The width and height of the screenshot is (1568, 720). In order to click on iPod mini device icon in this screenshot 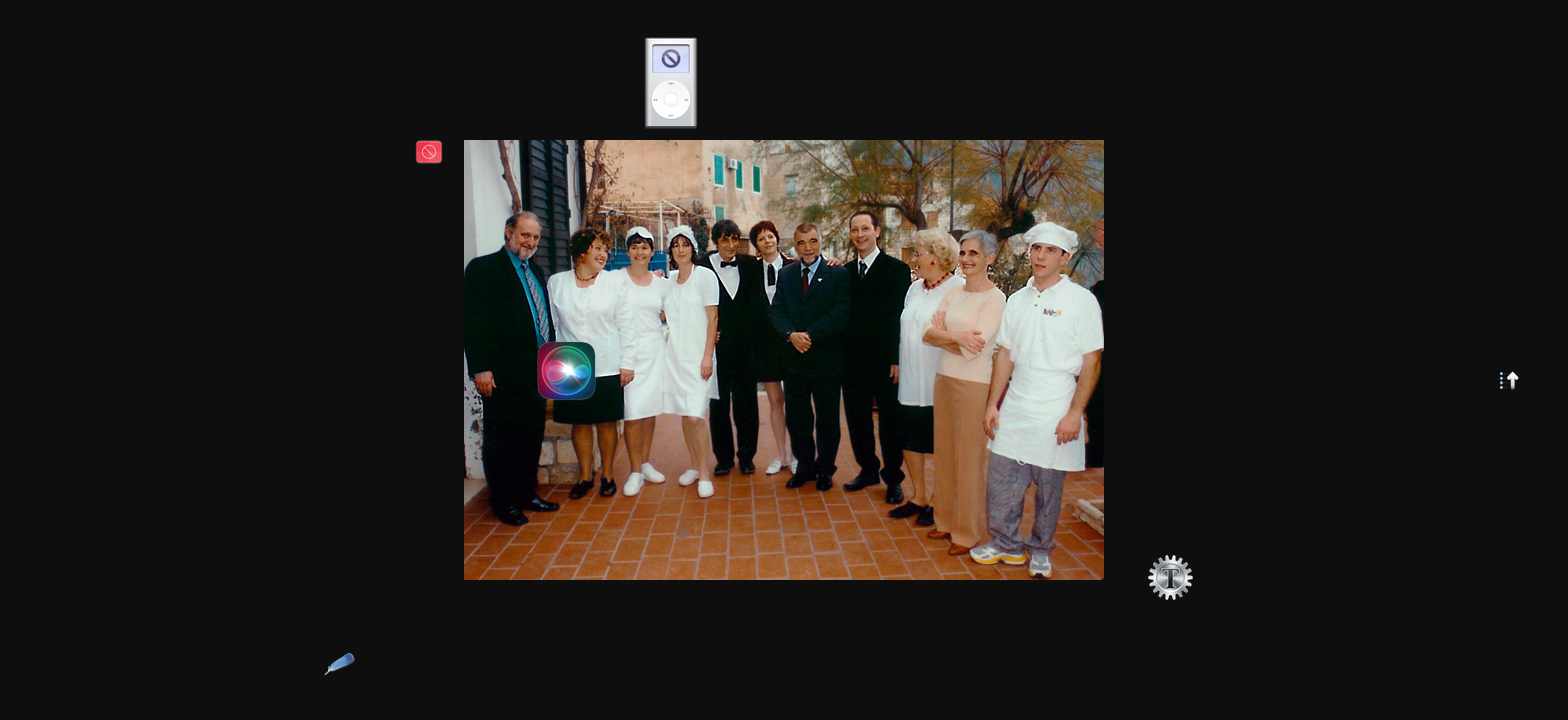, I will do `click(671, 83)`.